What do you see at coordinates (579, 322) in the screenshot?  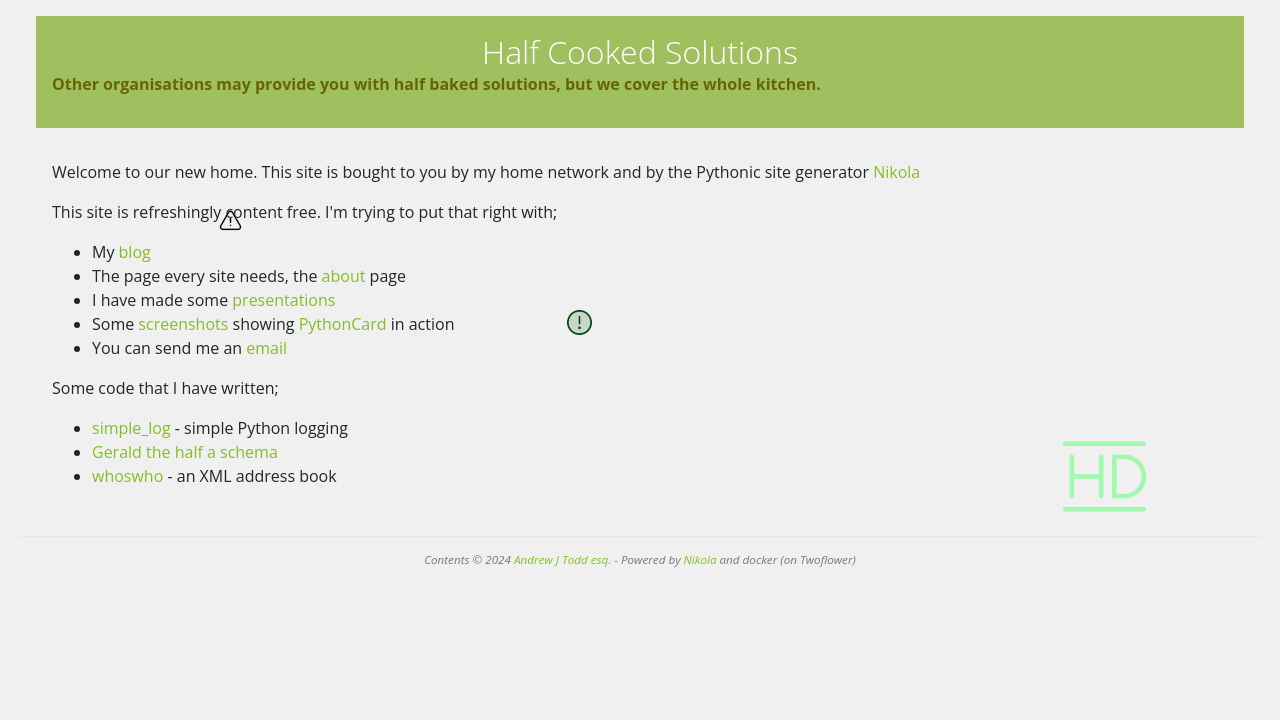 I see `indicates a warning or caution state` at bounding box center [579, 322].